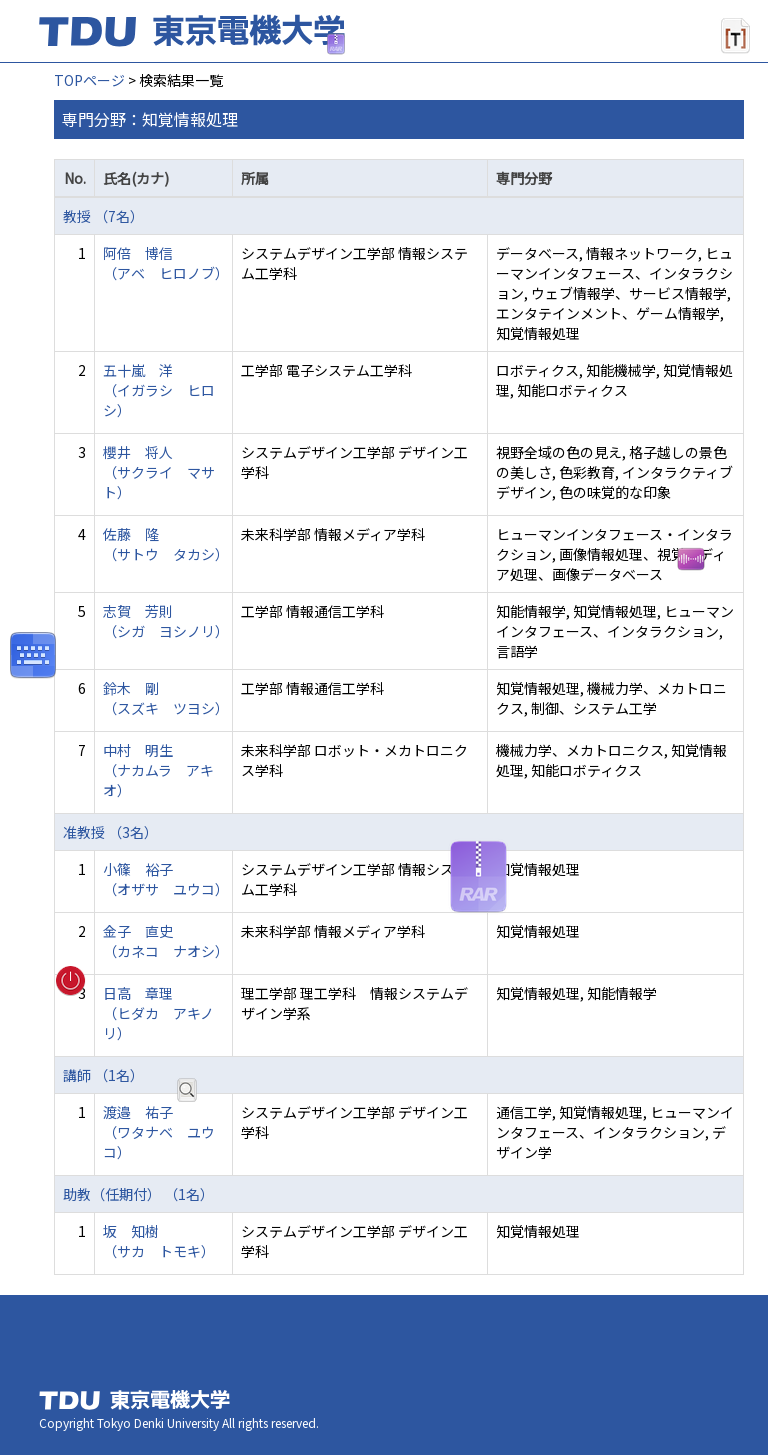 This screenshot has width=768, height=1455. I want to click on shut down or power off the system, so click(71, 981).